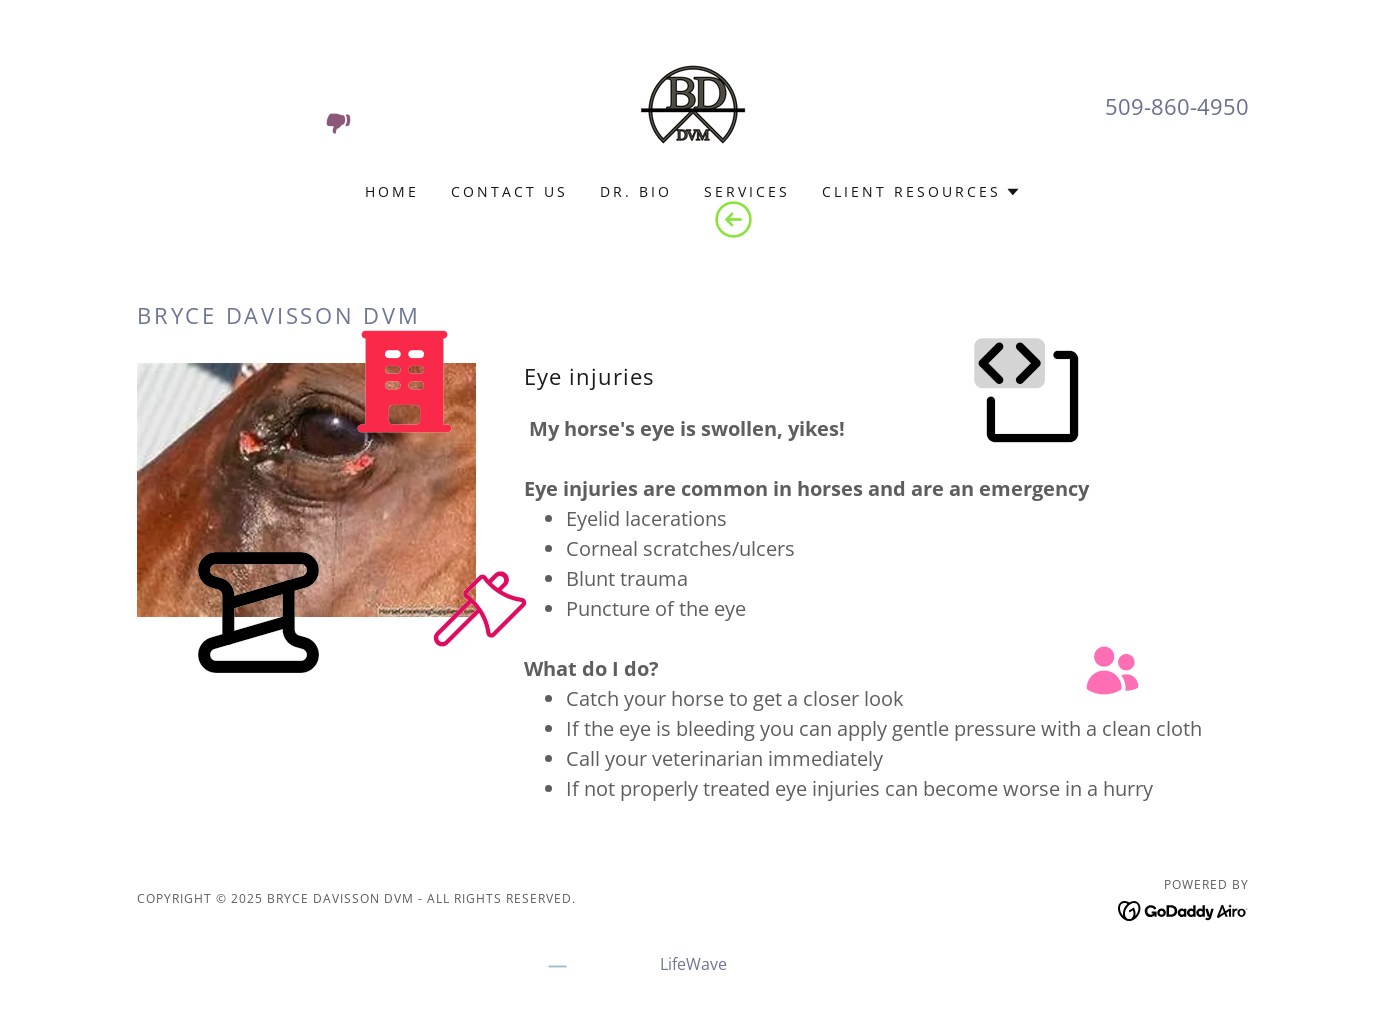 The height and width of the screenshot is (1015, 1386). I want to click on decrease quantity or value, so click(557, 966).